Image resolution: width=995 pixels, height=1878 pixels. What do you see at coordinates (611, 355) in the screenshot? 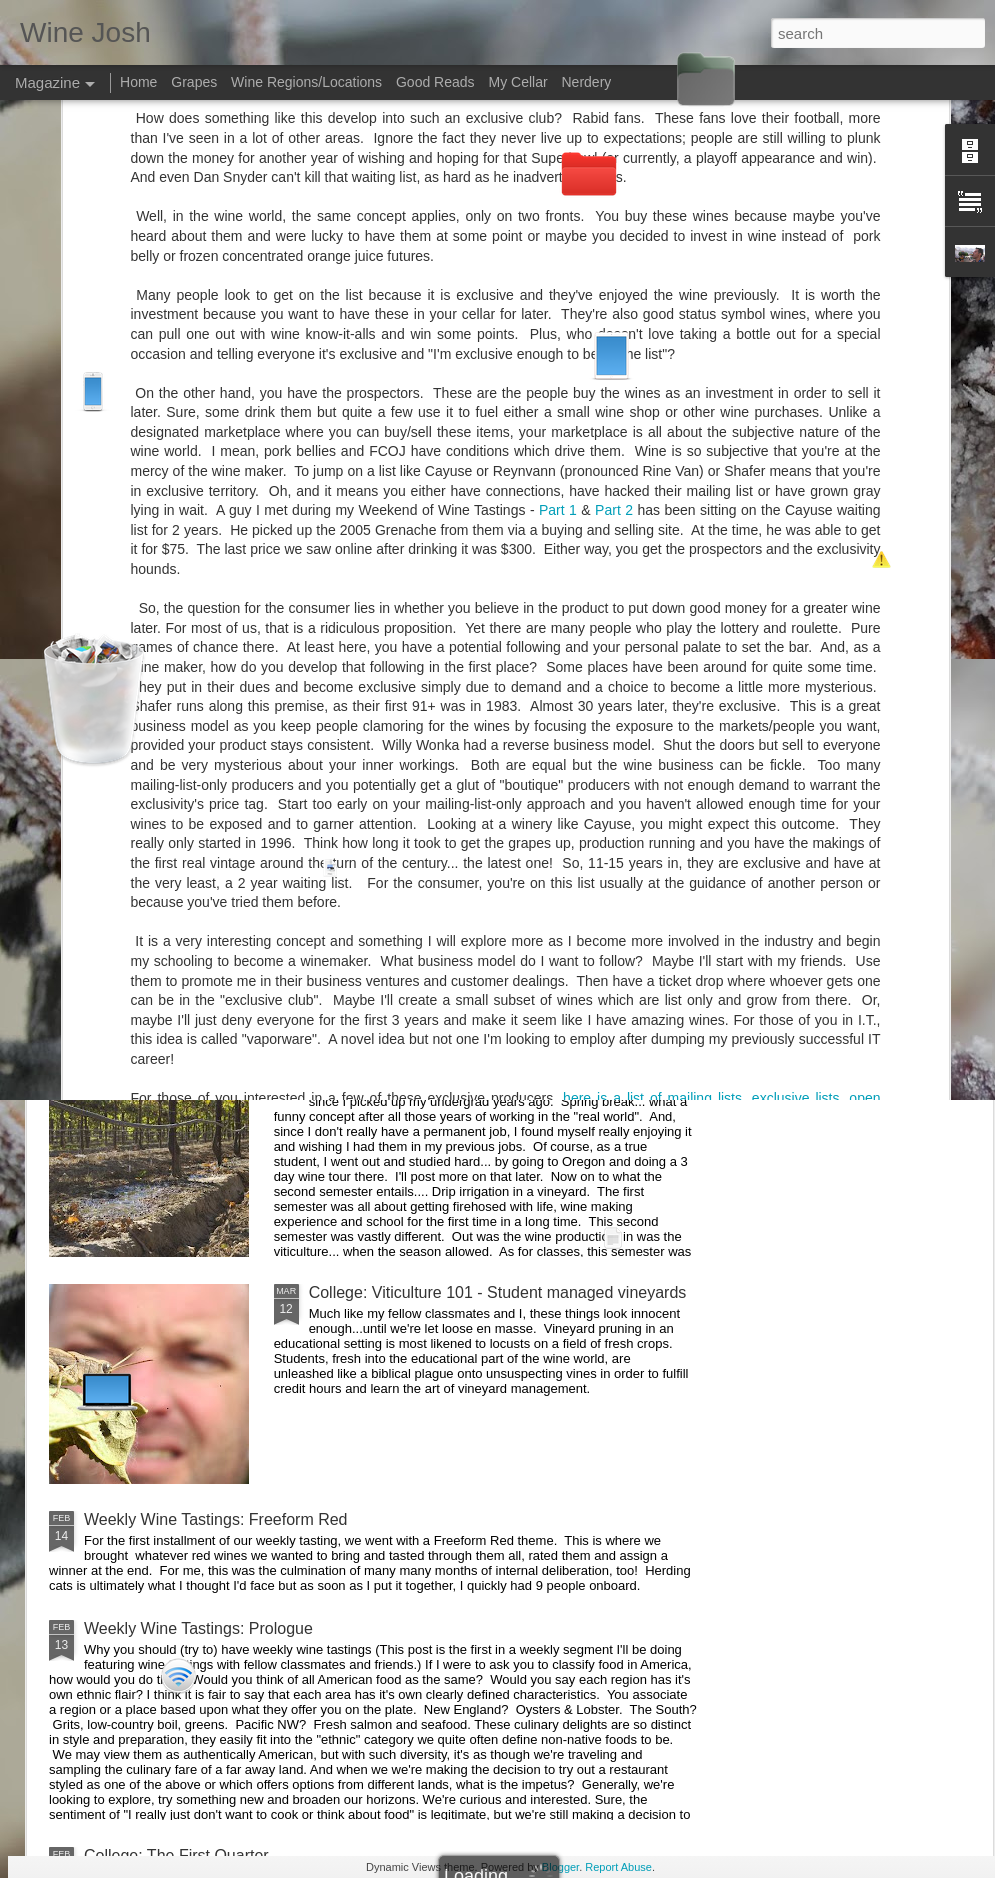
I see `iPad device with cellular connectivity` at bounding box center [611, 355].